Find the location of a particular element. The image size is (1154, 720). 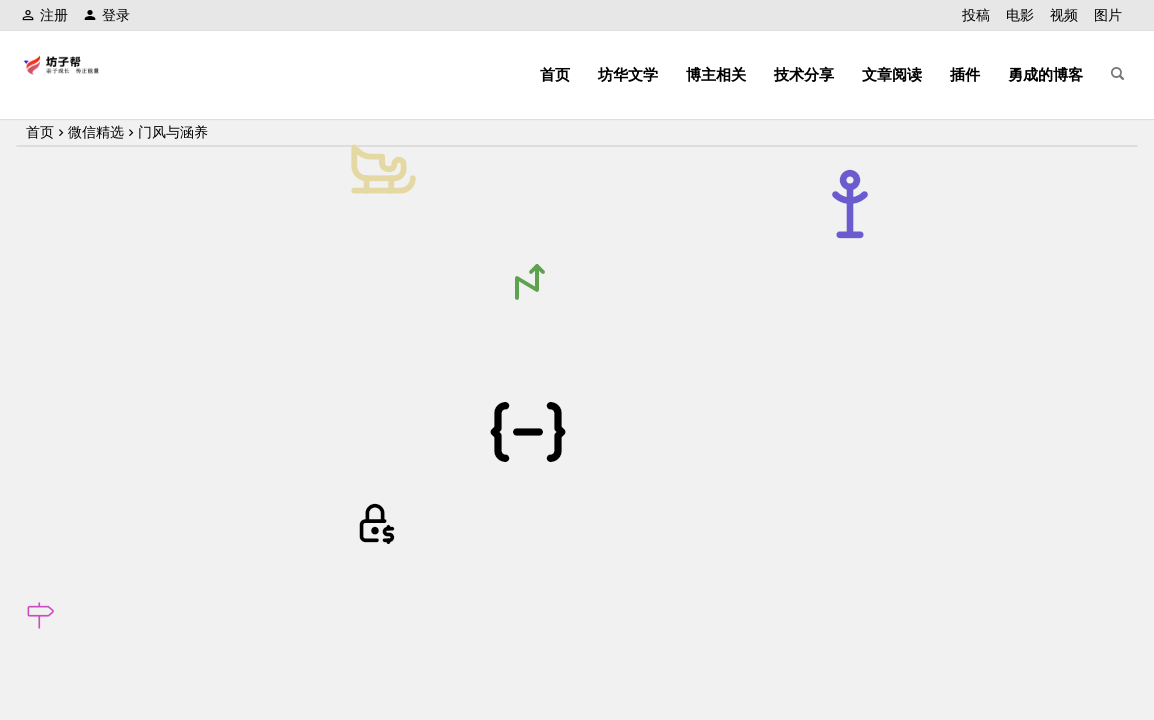

seasonal holiday theme or decoration is located at coordinates (382, 169).